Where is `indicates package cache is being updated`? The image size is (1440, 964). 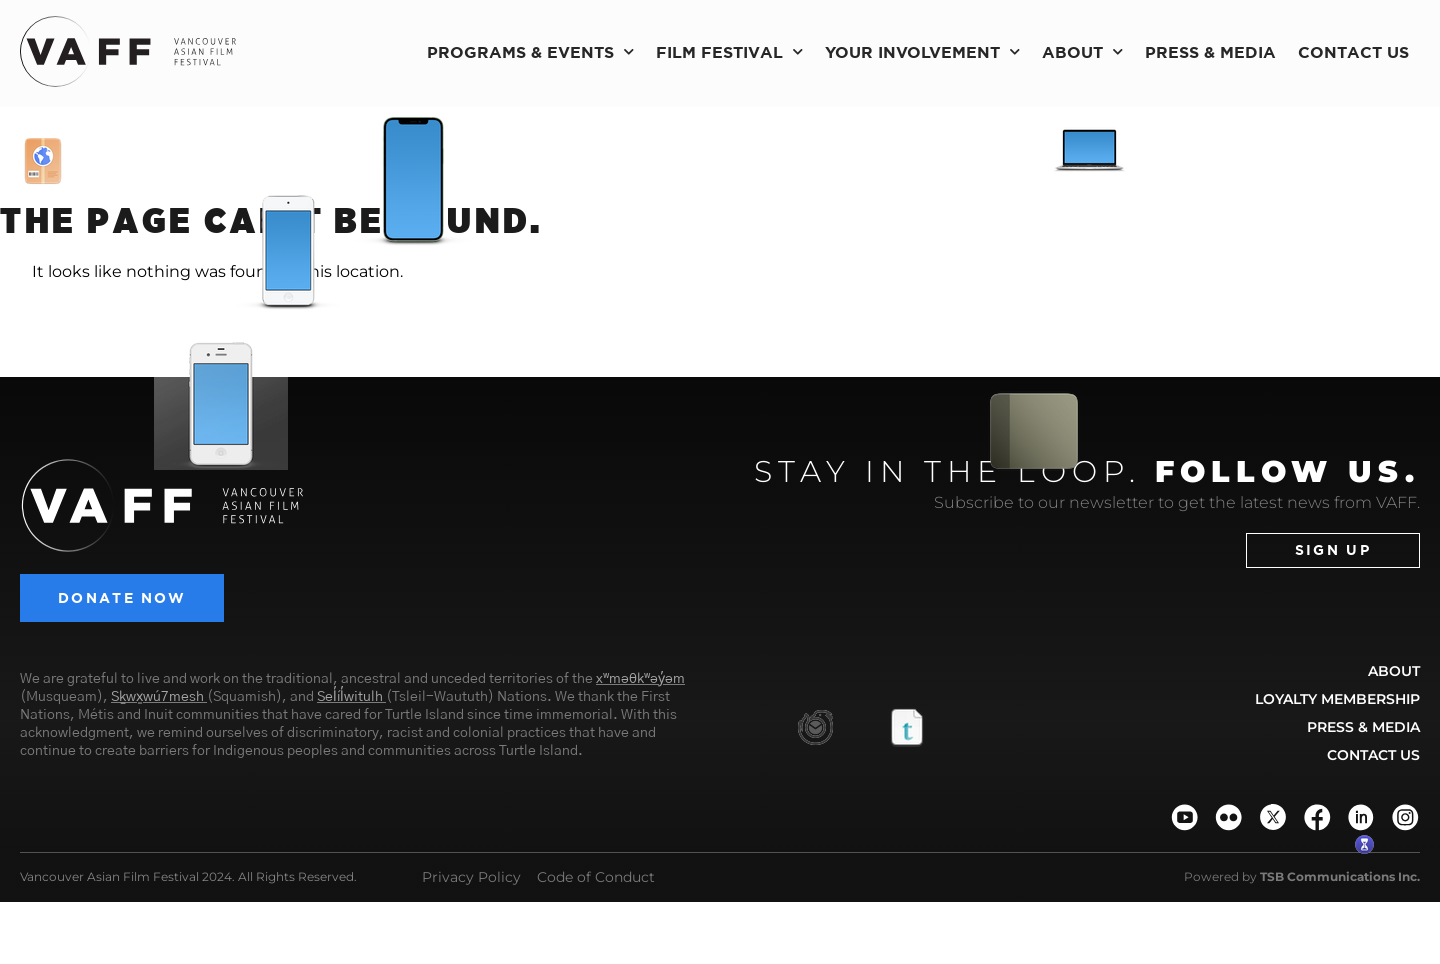 indicates package cache is being updated is located at coordinates (43, 161).